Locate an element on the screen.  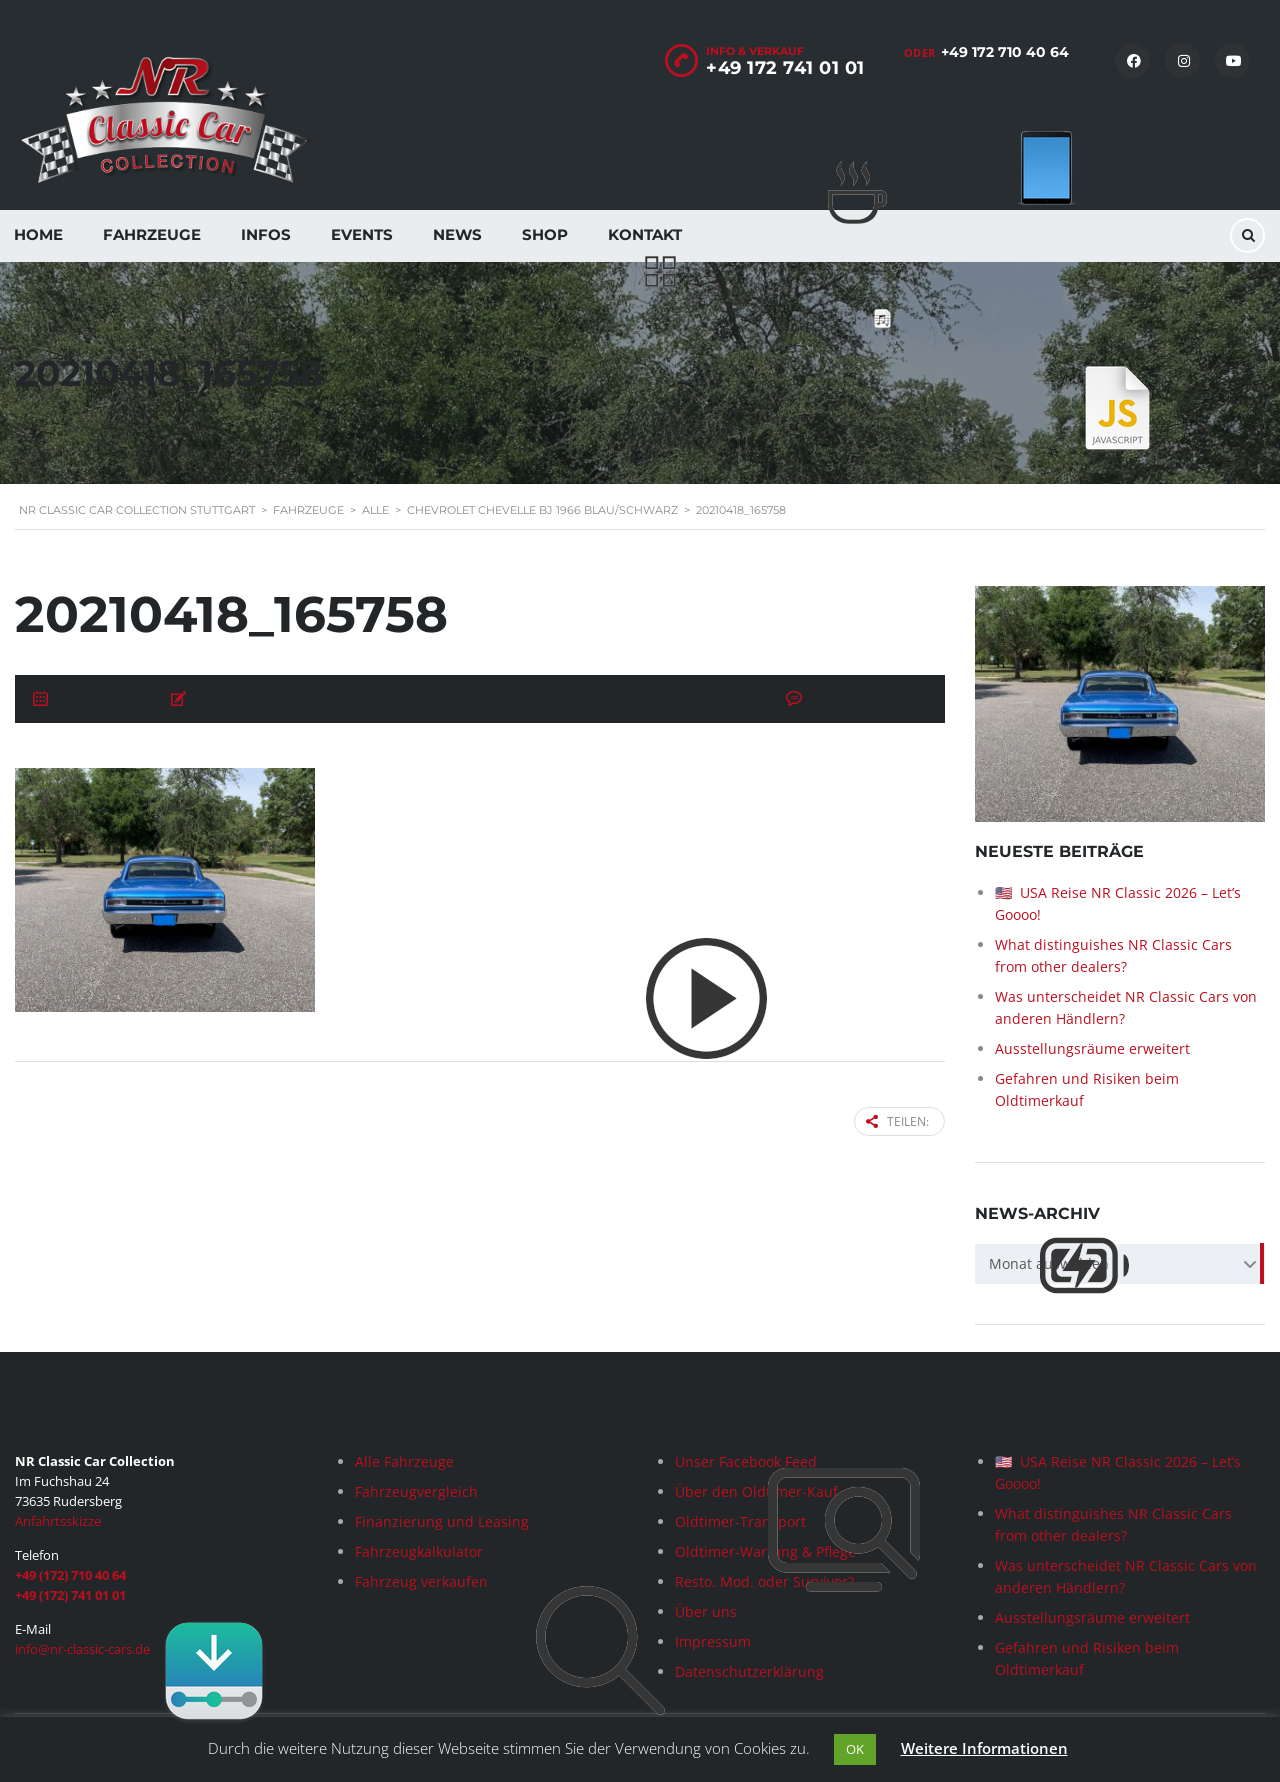
access msn account settings is located at coordinates (660, 271).